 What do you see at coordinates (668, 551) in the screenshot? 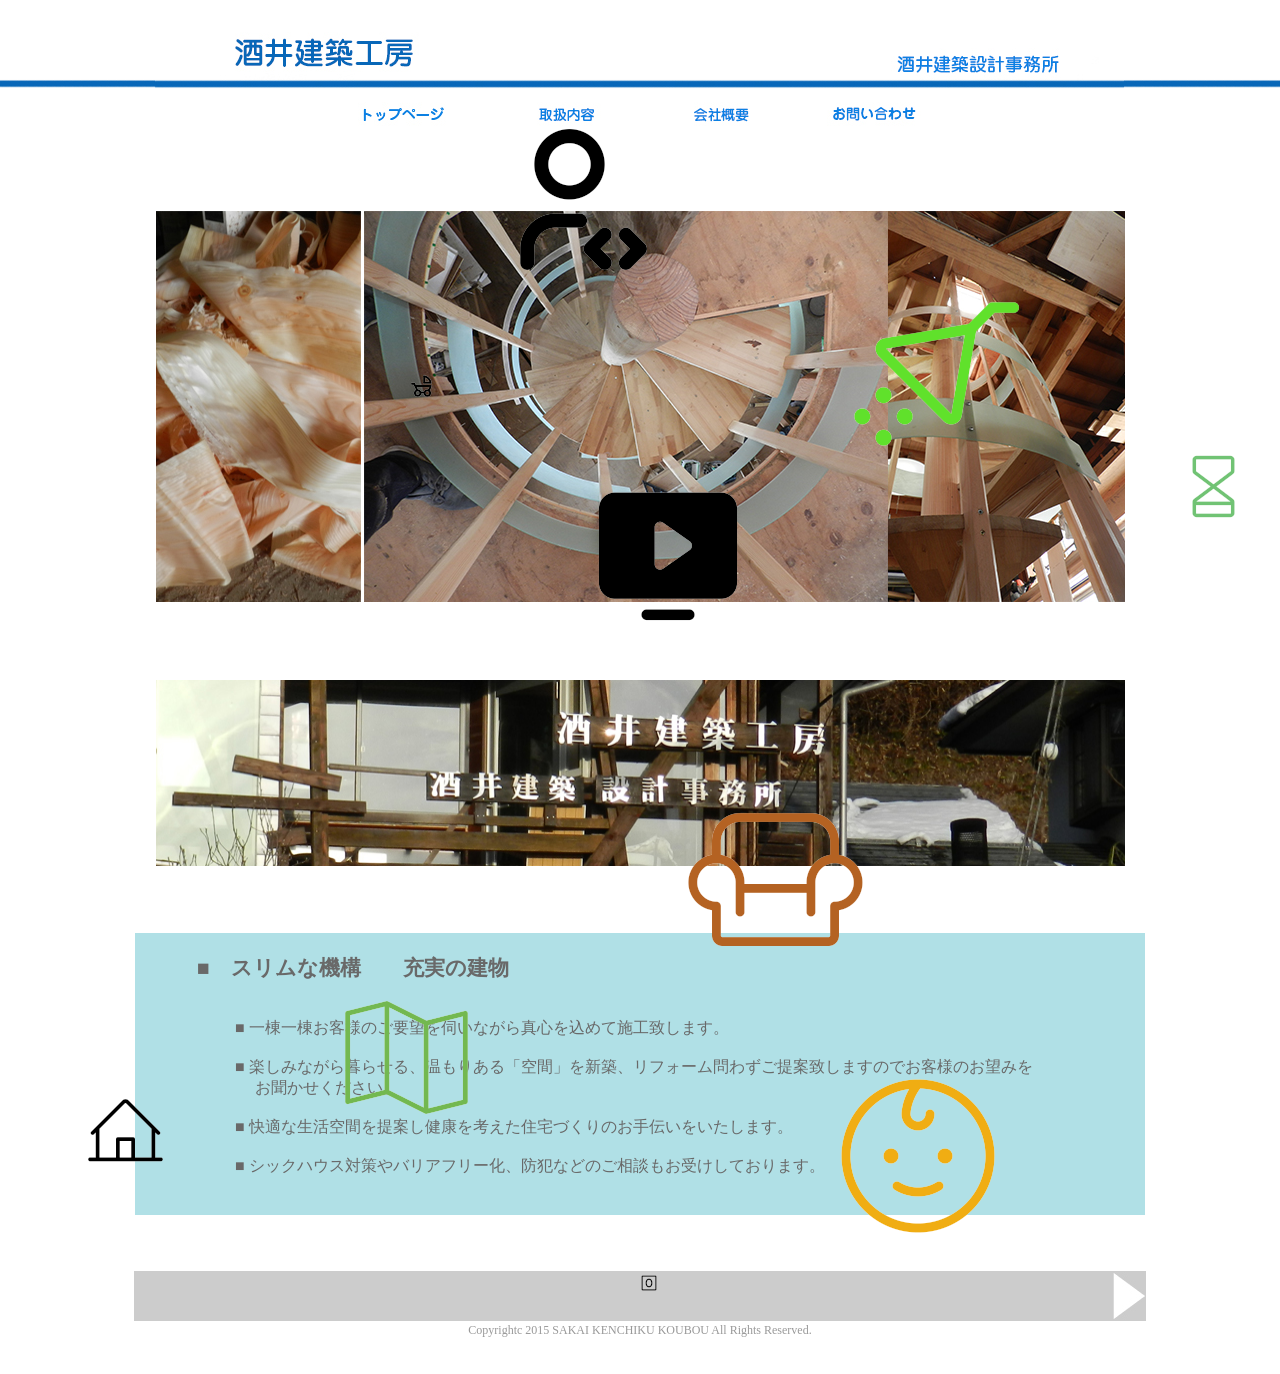
I see `play video on display` at bounding box center [668, 551].